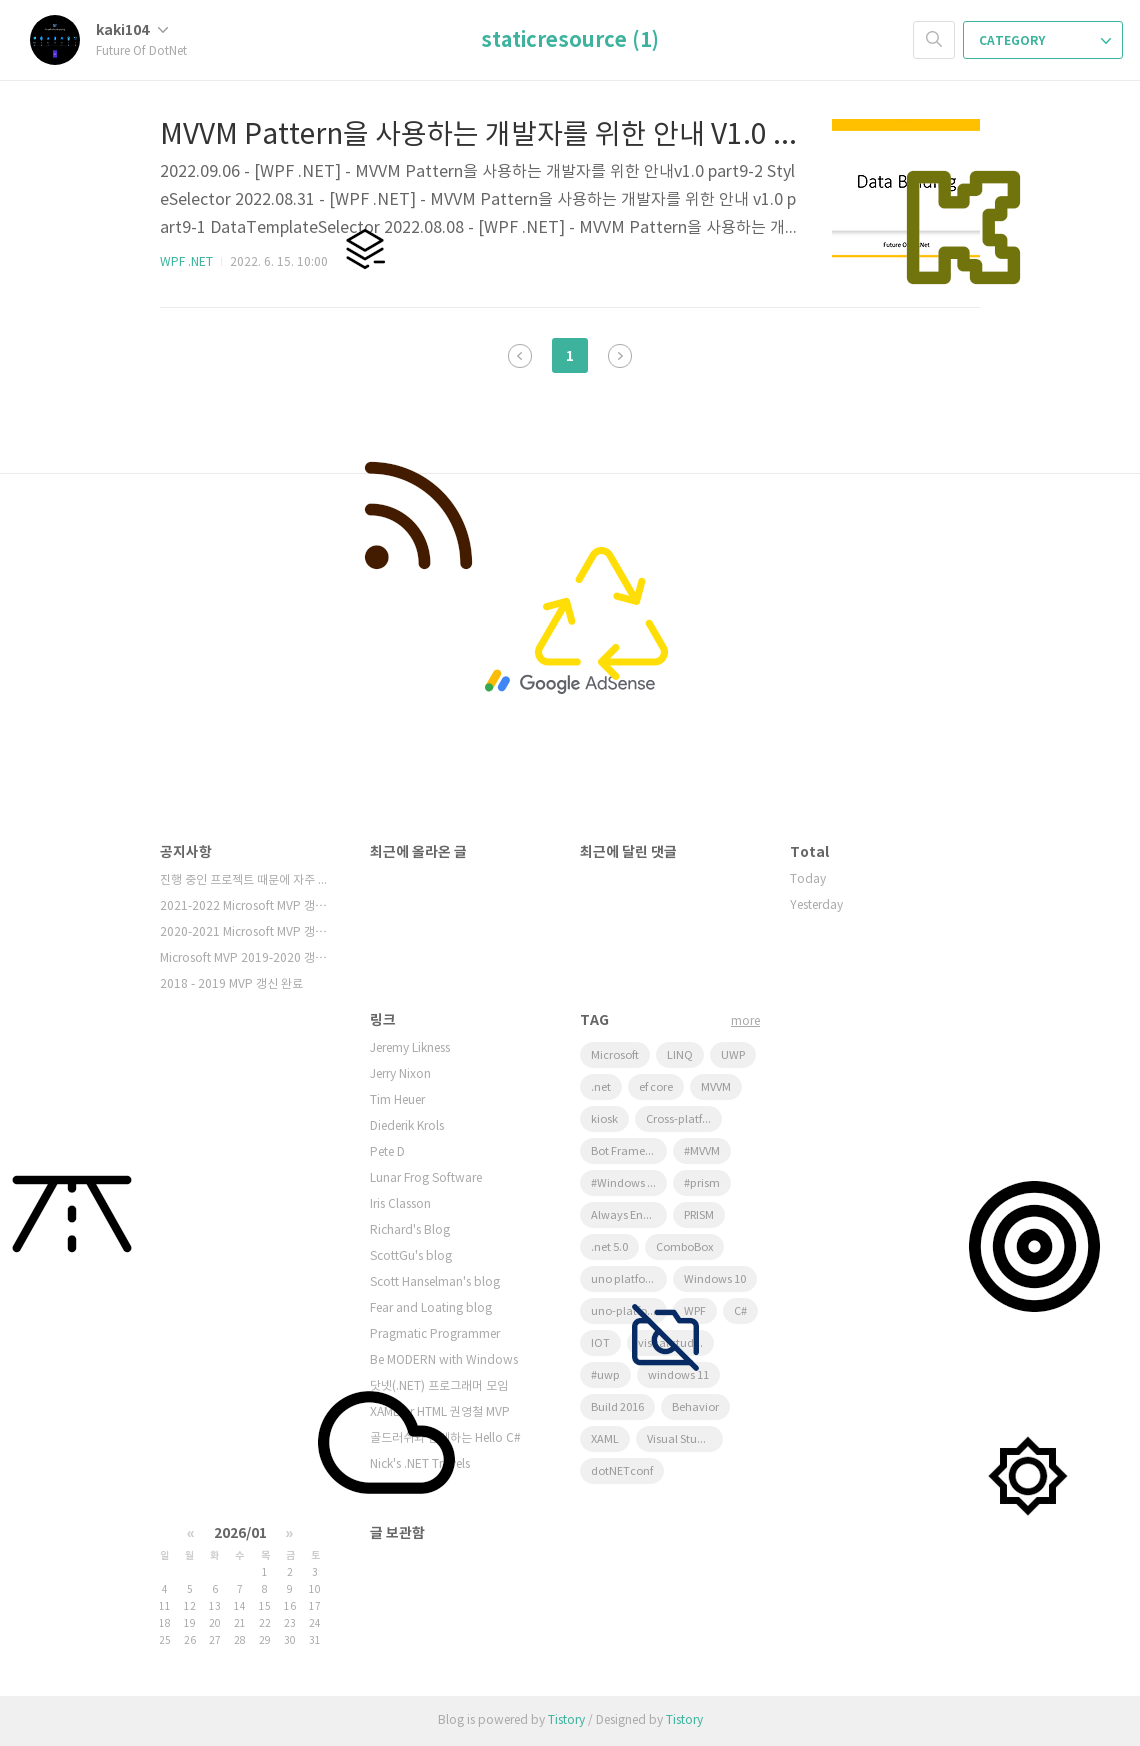 The height and width of the screenshot is (1746, 1140). I want to click on visit kick streaming platform, so click(963, 227).